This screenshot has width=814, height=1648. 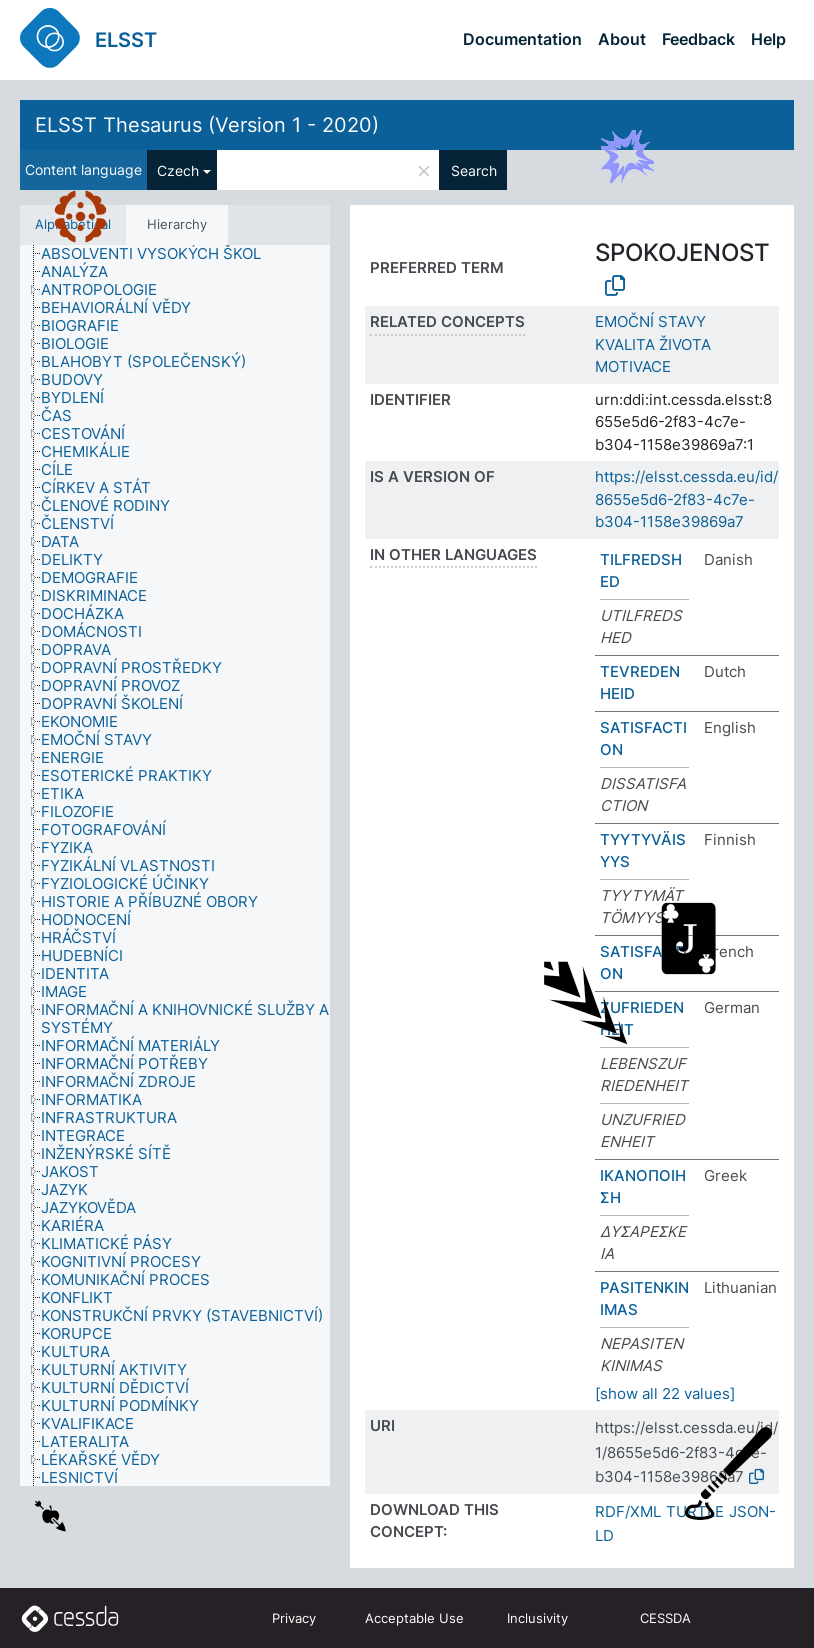 What do you see at coordinates (688, 938) in the screenshot?
I see `jack of clubs playing card` at bounding box center [688, 938].